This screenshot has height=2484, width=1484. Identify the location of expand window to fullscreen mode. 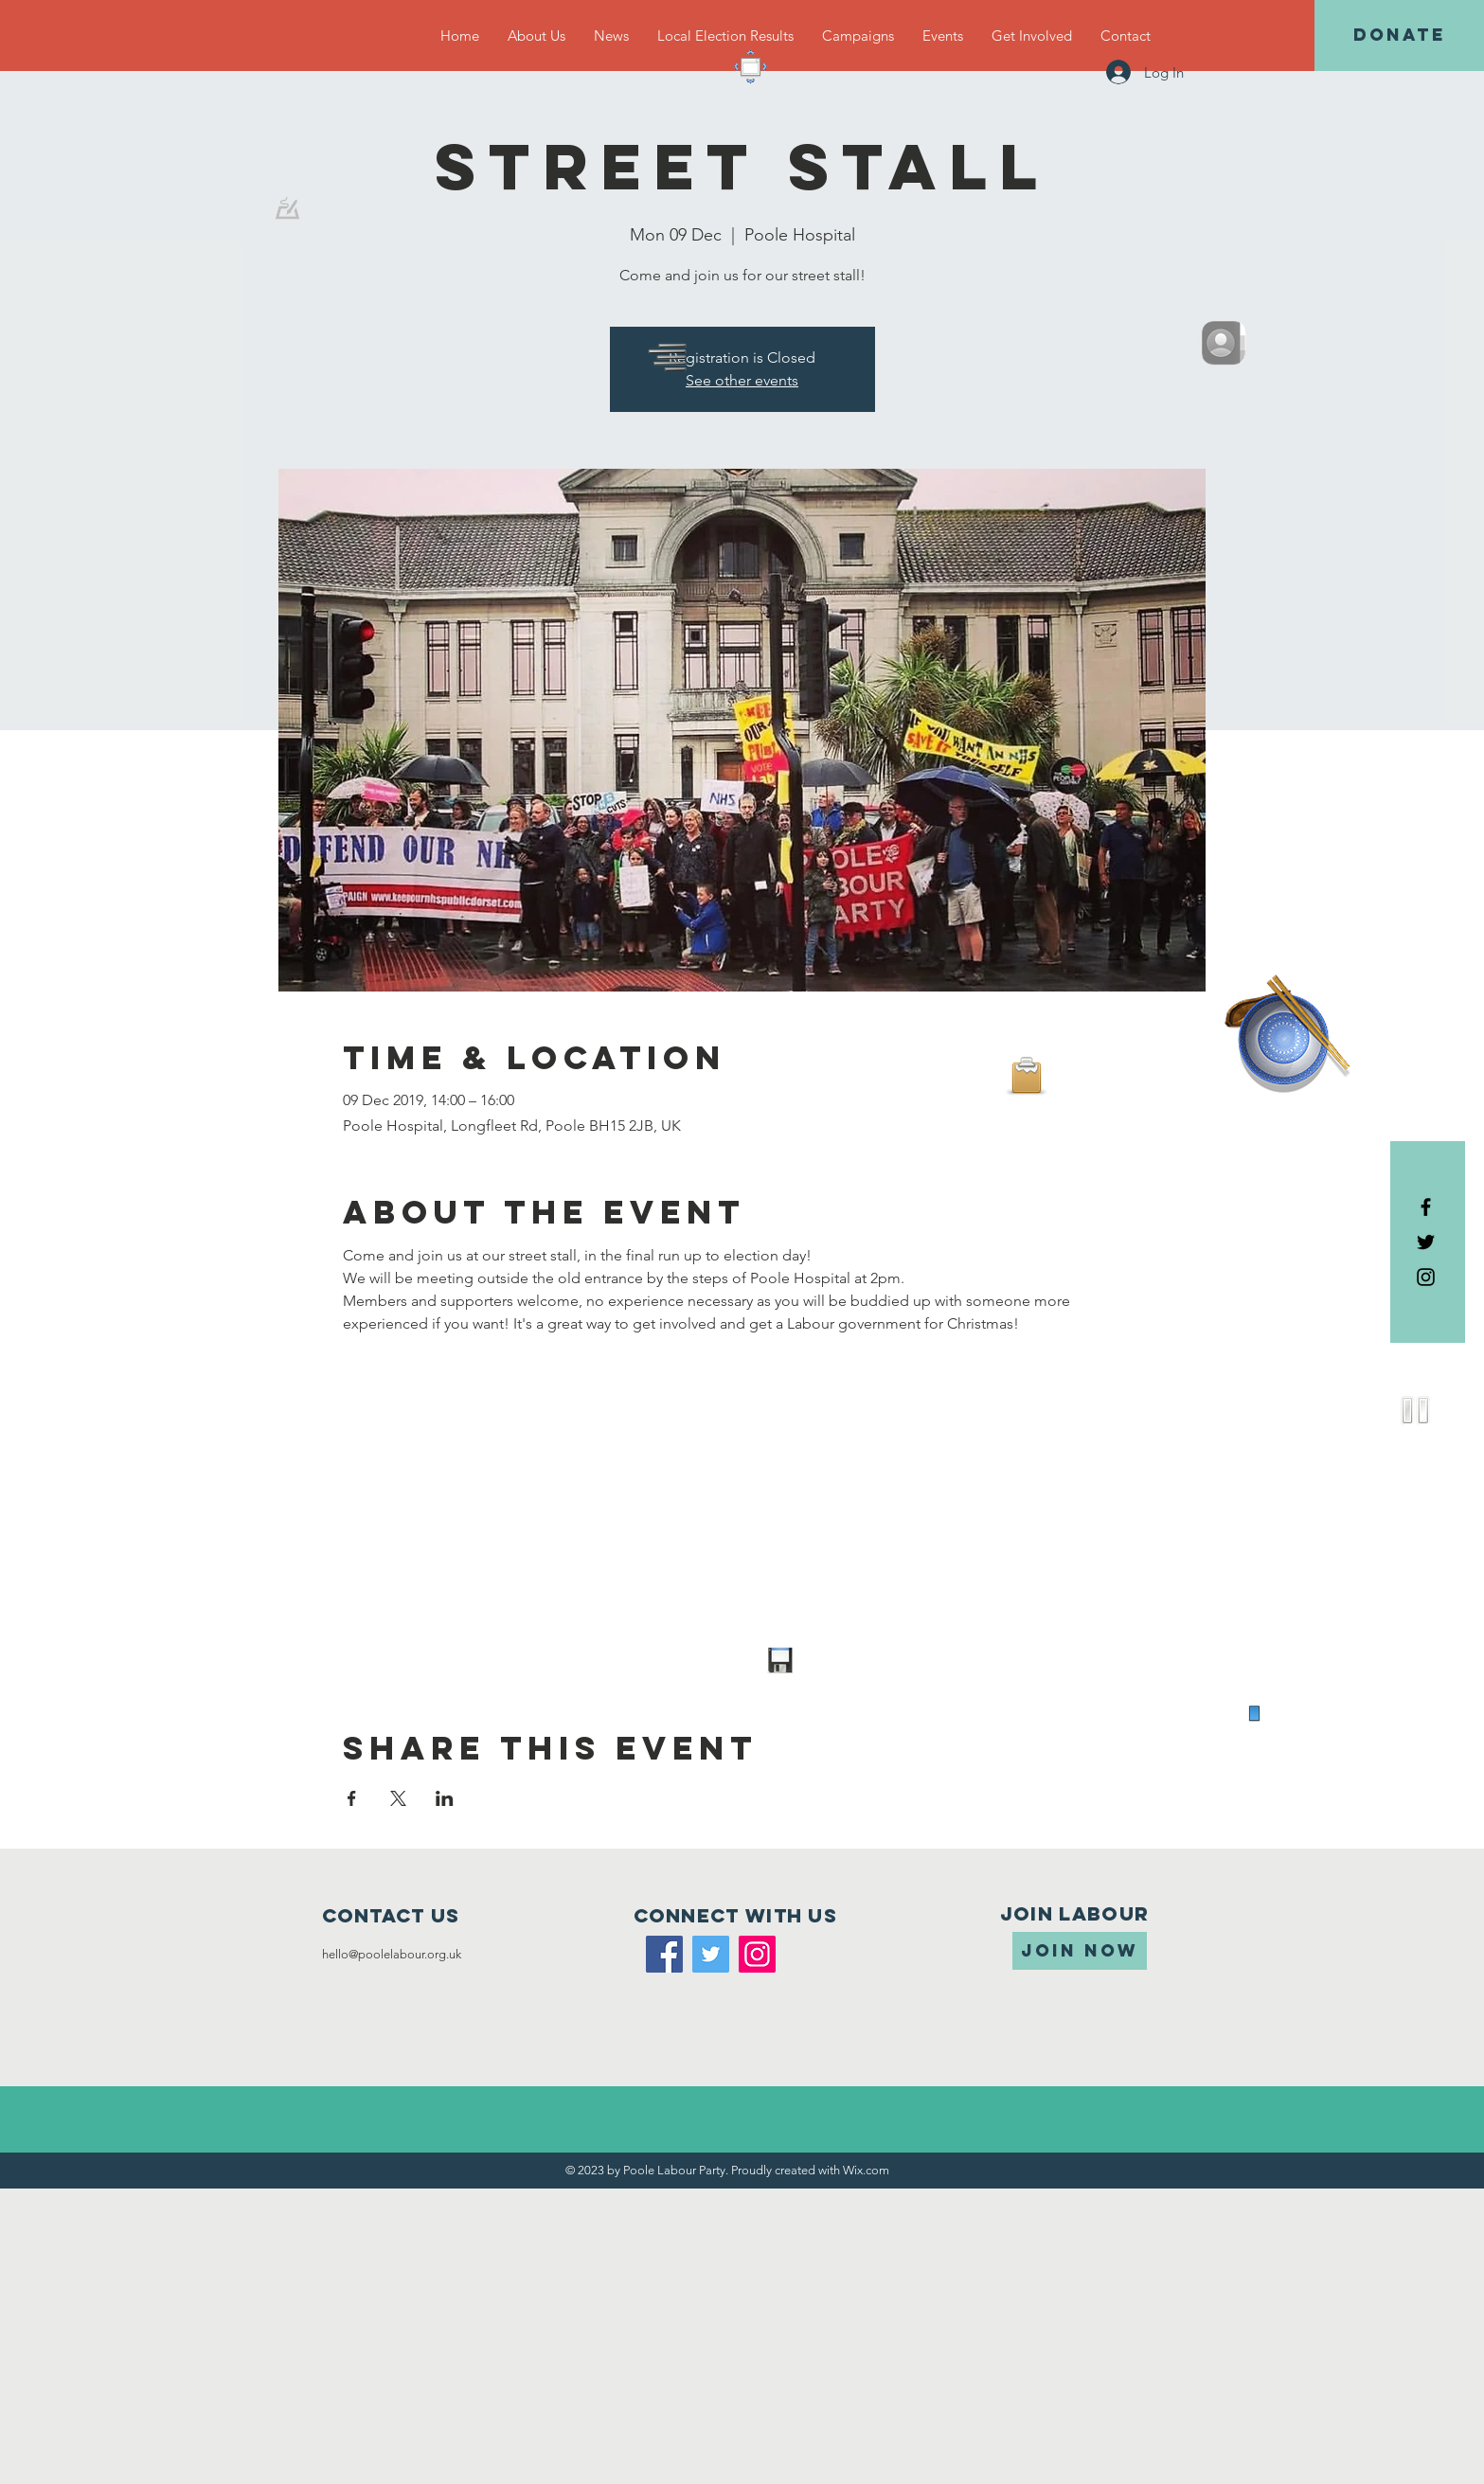
(750, 66).